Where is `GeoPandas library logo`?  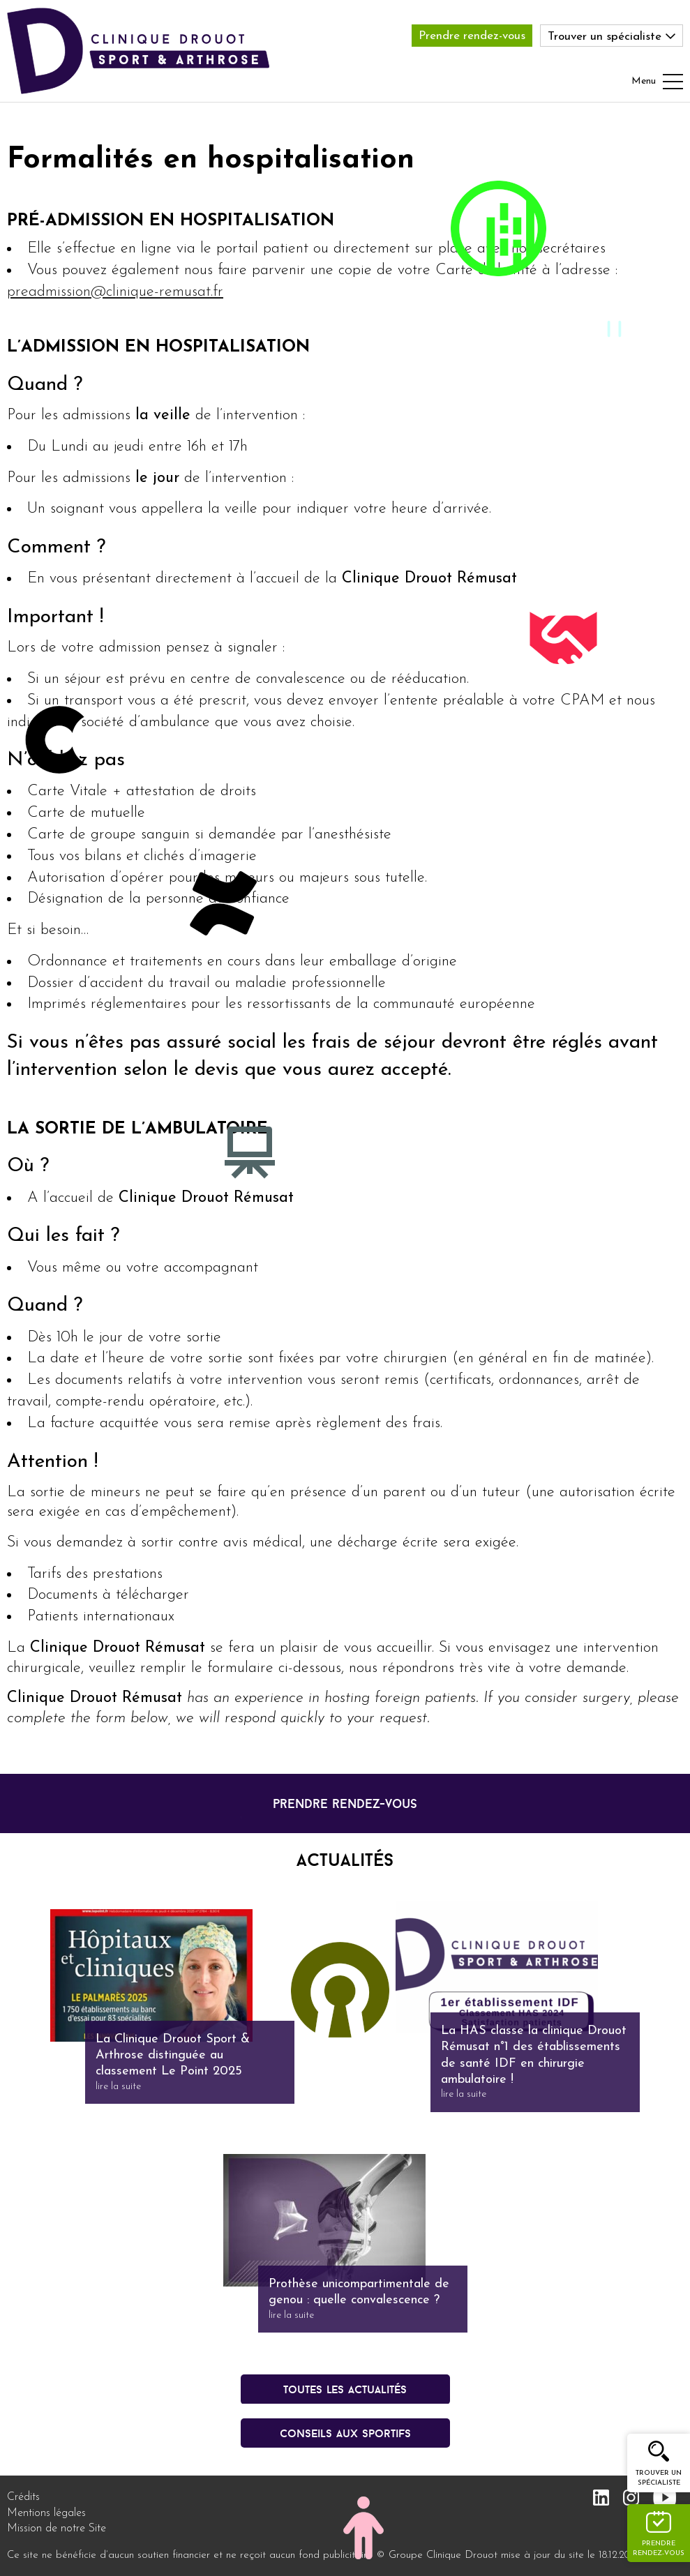
GeoPandas library logo is located at coordinates (498, 228).